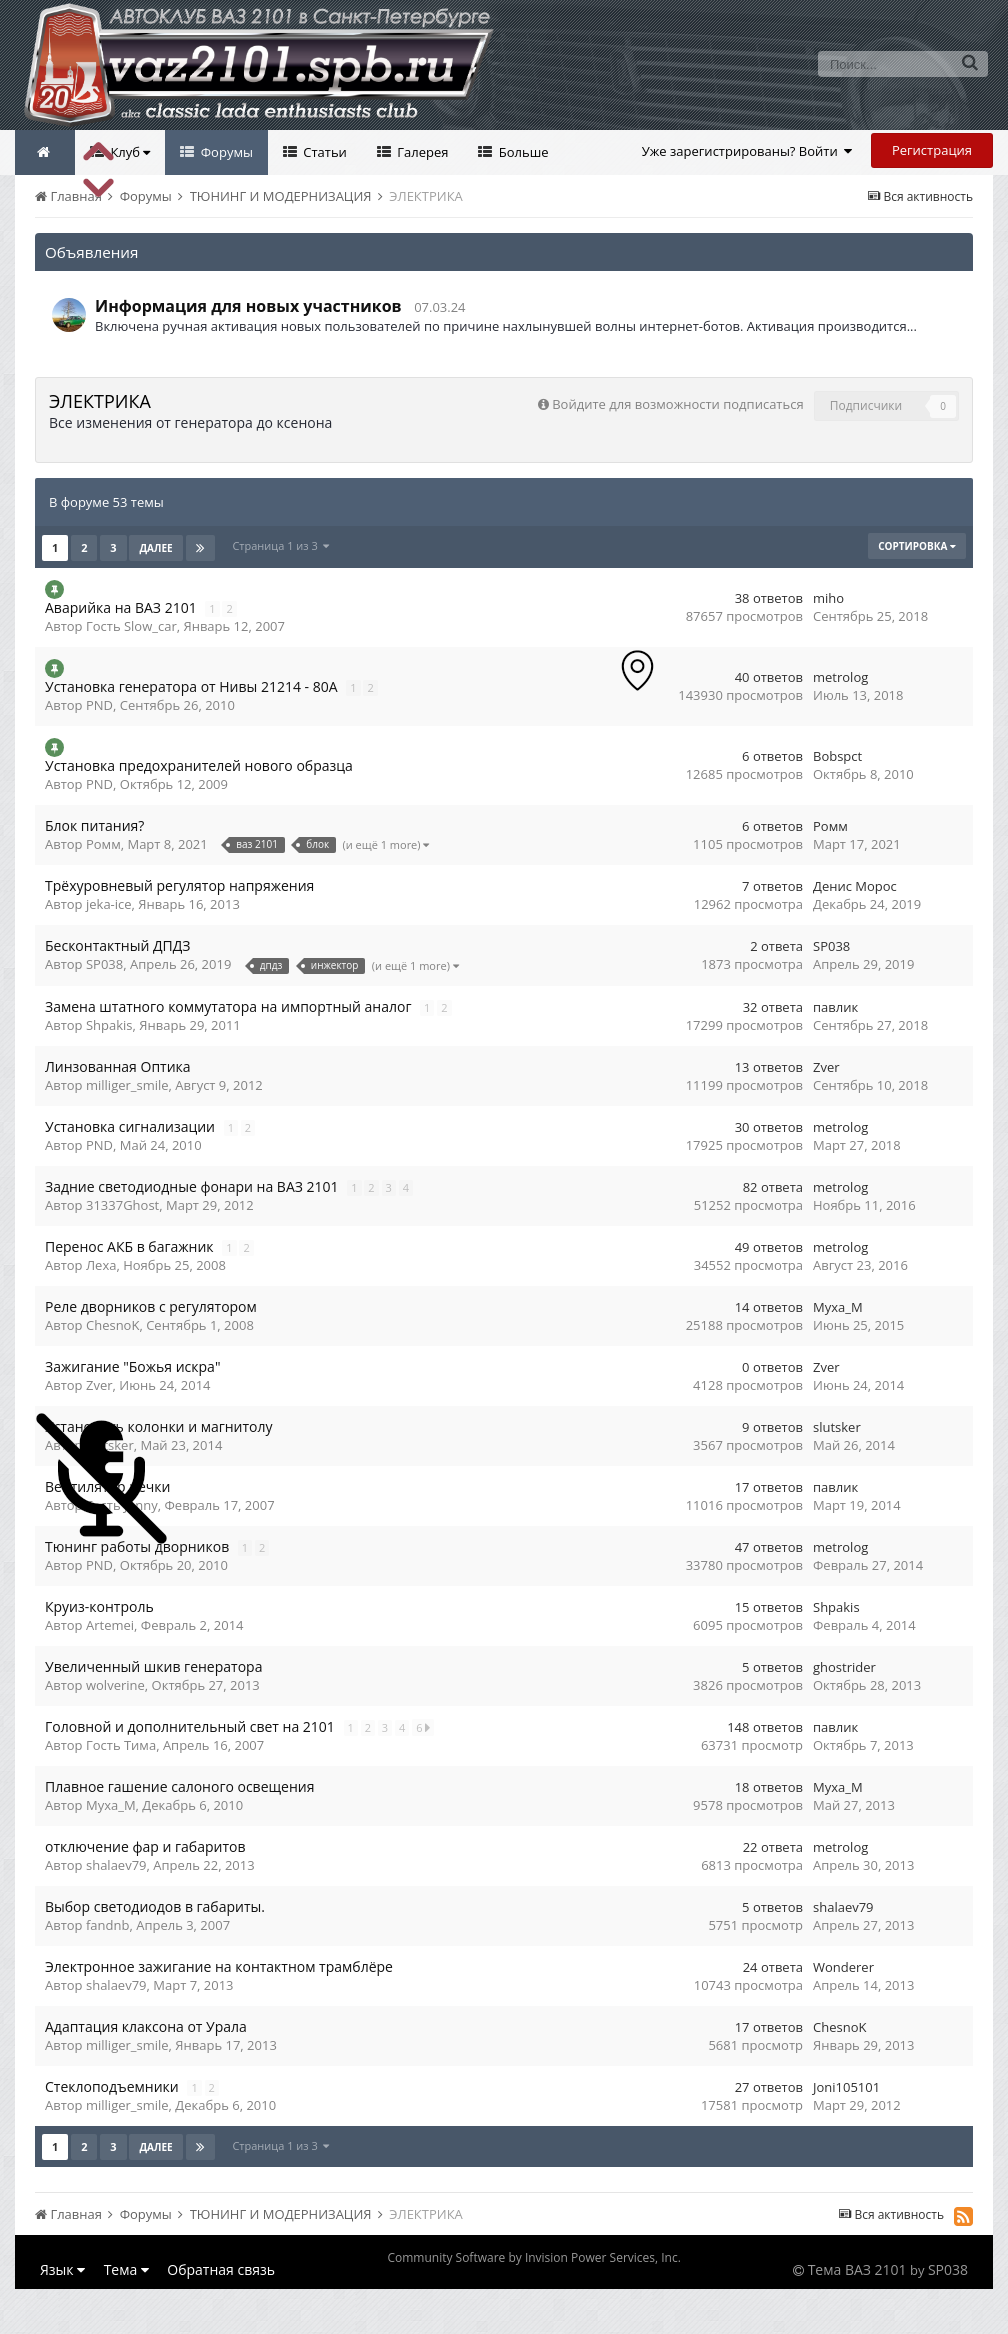 This screenshot has height=2334, width=1008. I want to click on view location on map, so click(637, 670).